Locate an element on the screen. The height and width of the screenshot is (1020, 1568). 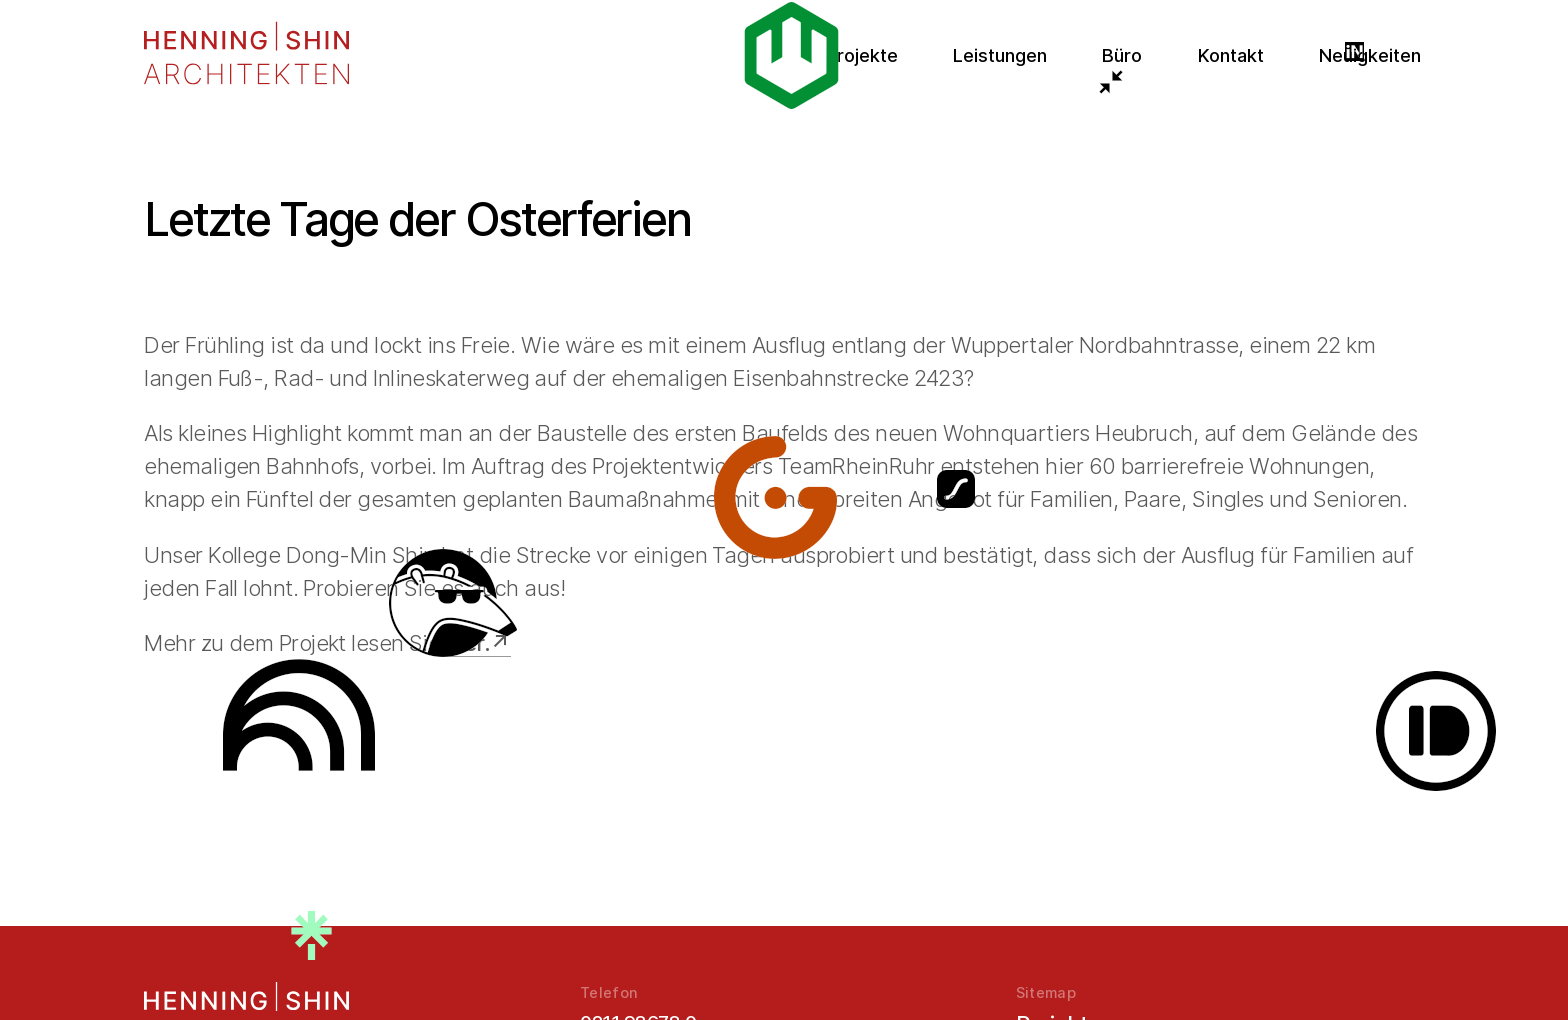
visit linktree profile is located at coordinates (311, 935).